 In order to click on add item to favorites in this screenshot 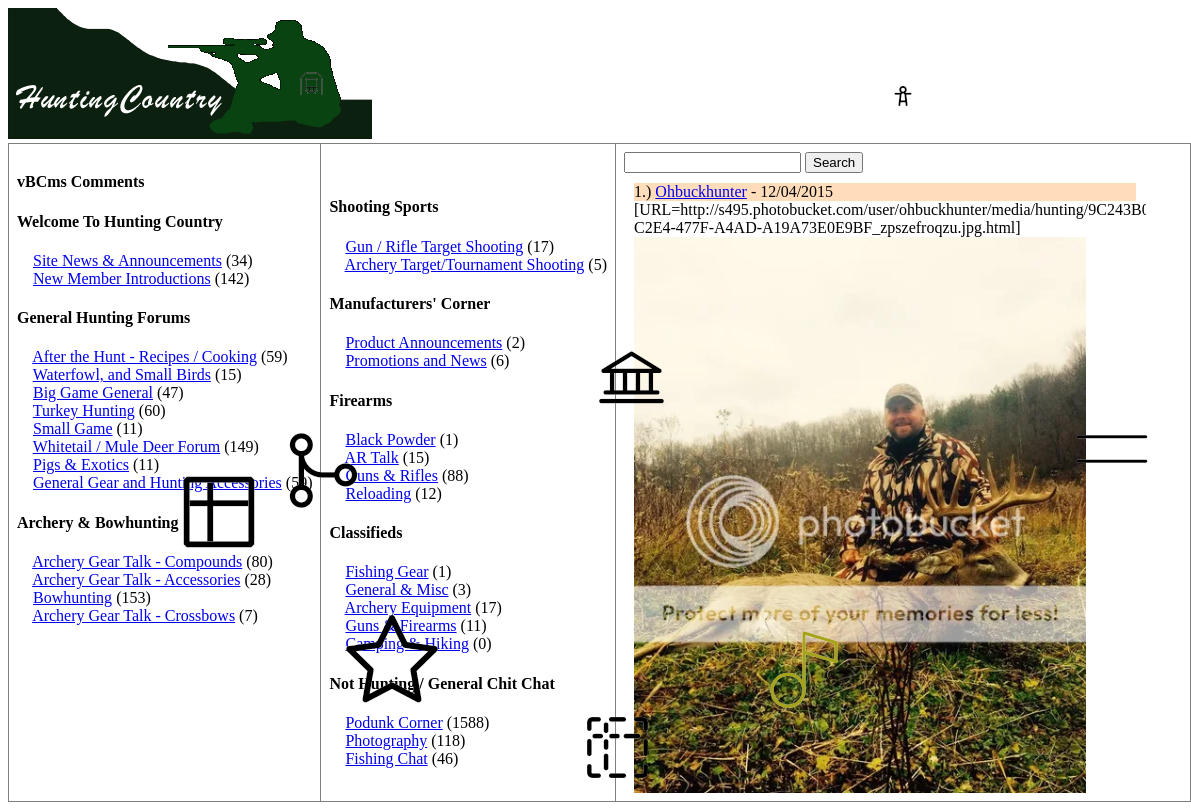, I will do `click(392, 663)`.